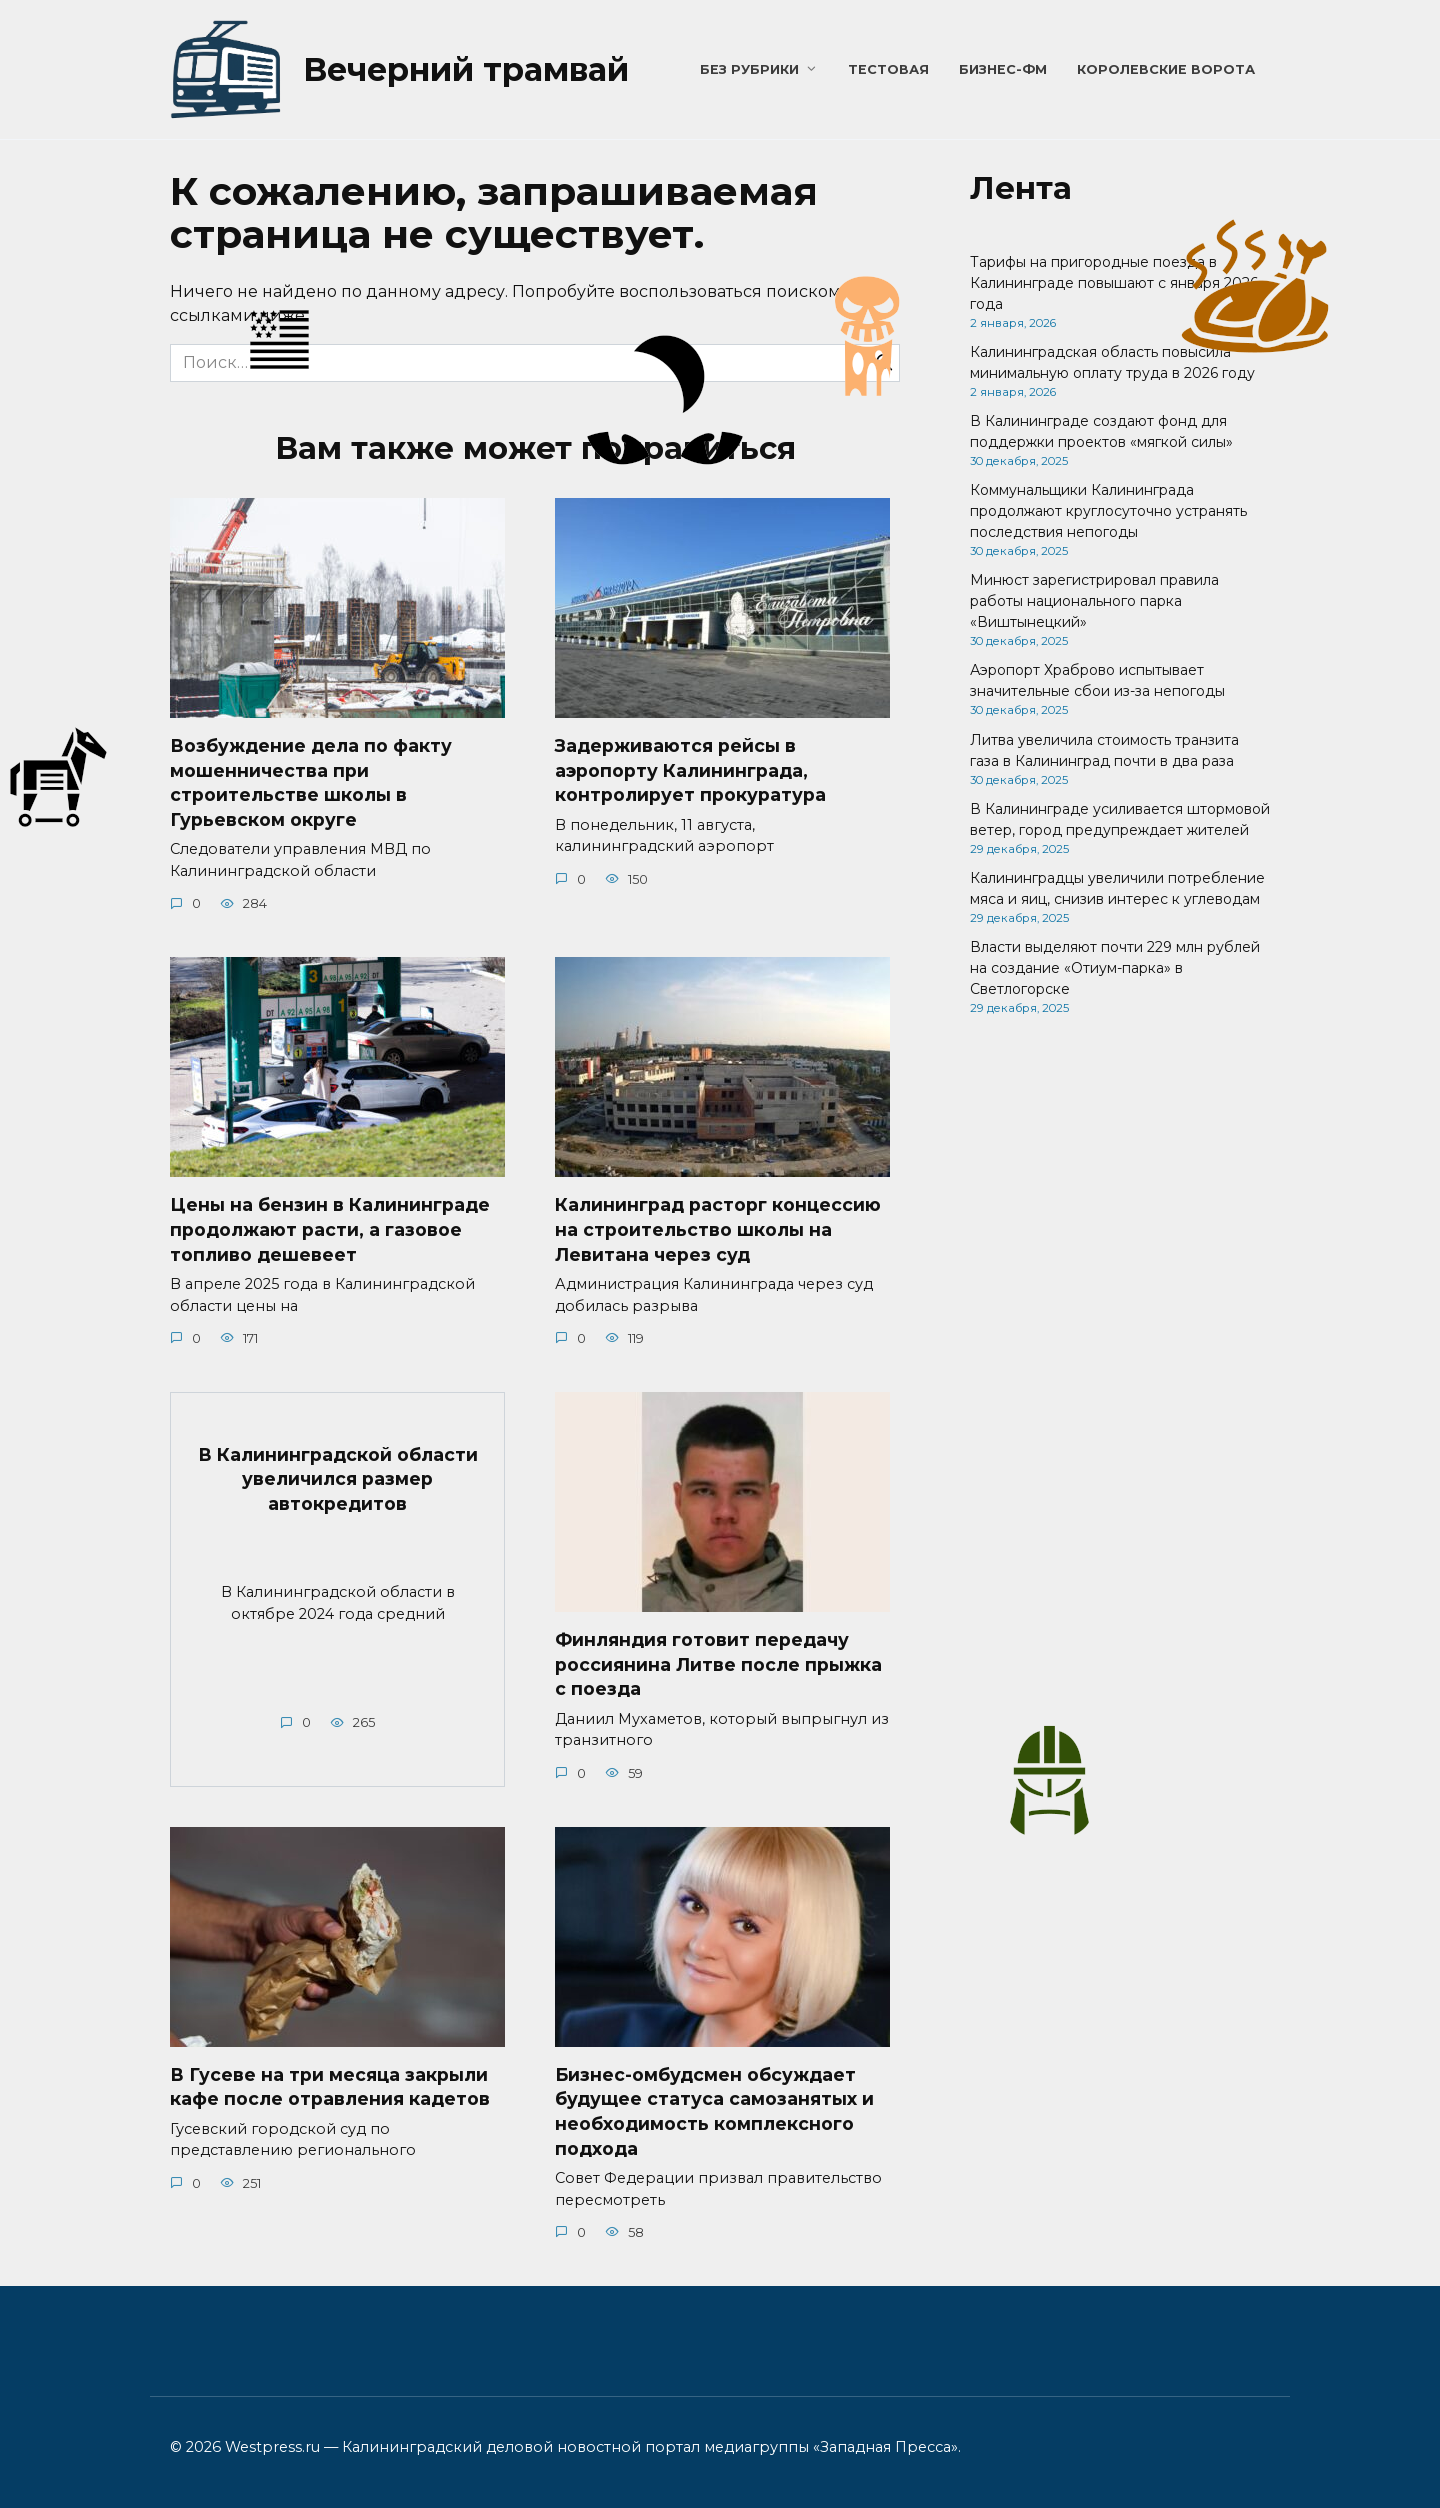 Image resolution: width=1440 pixels, height=2508 pixels. I want to click on select united states as your country/region, so click(279, 339).